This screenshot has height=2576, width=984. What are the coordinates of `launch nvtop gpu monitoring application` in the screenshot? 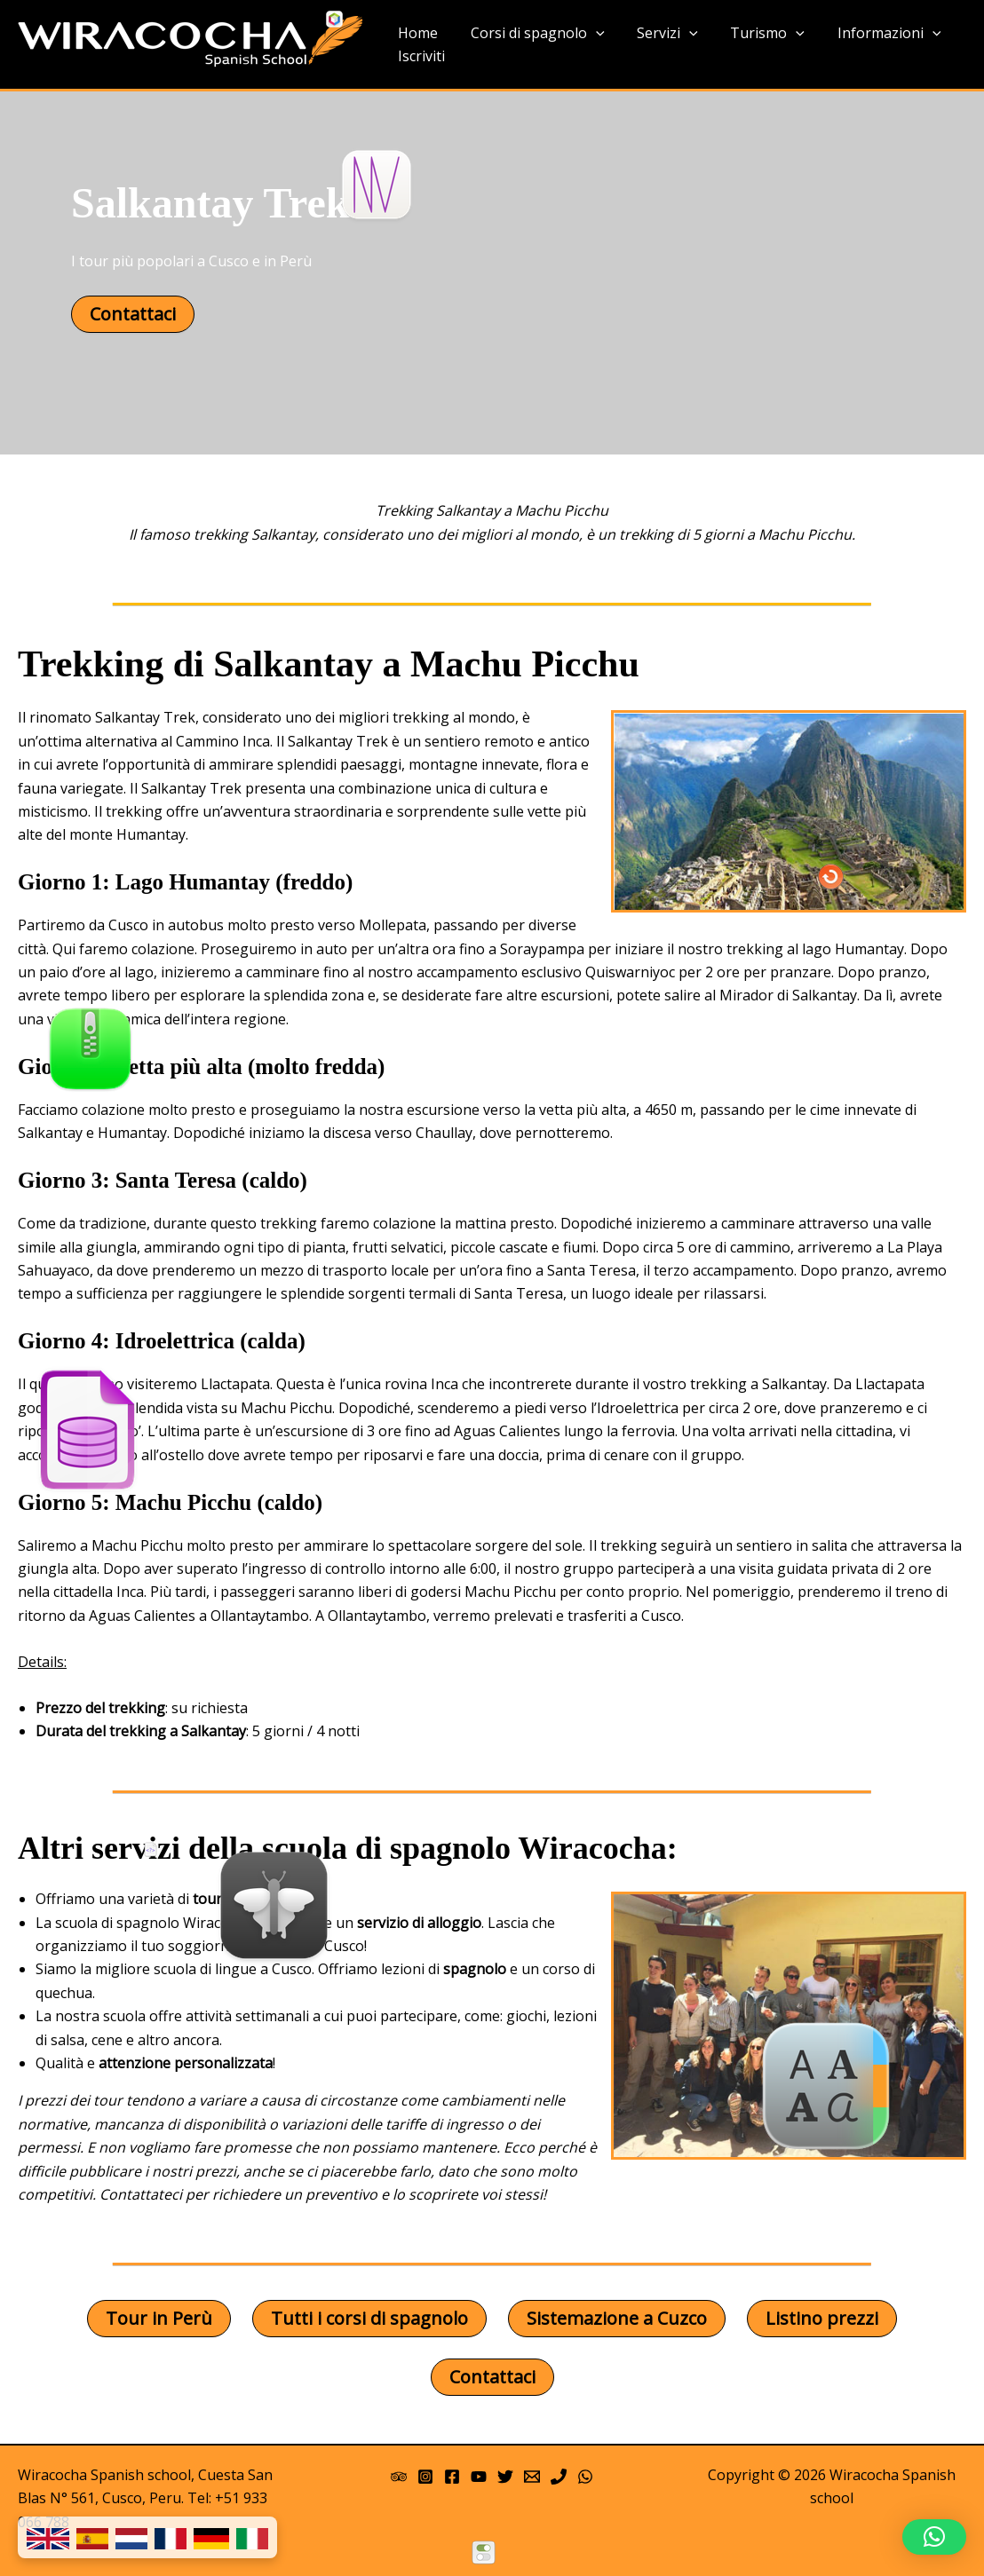 It's located at (377, 185).